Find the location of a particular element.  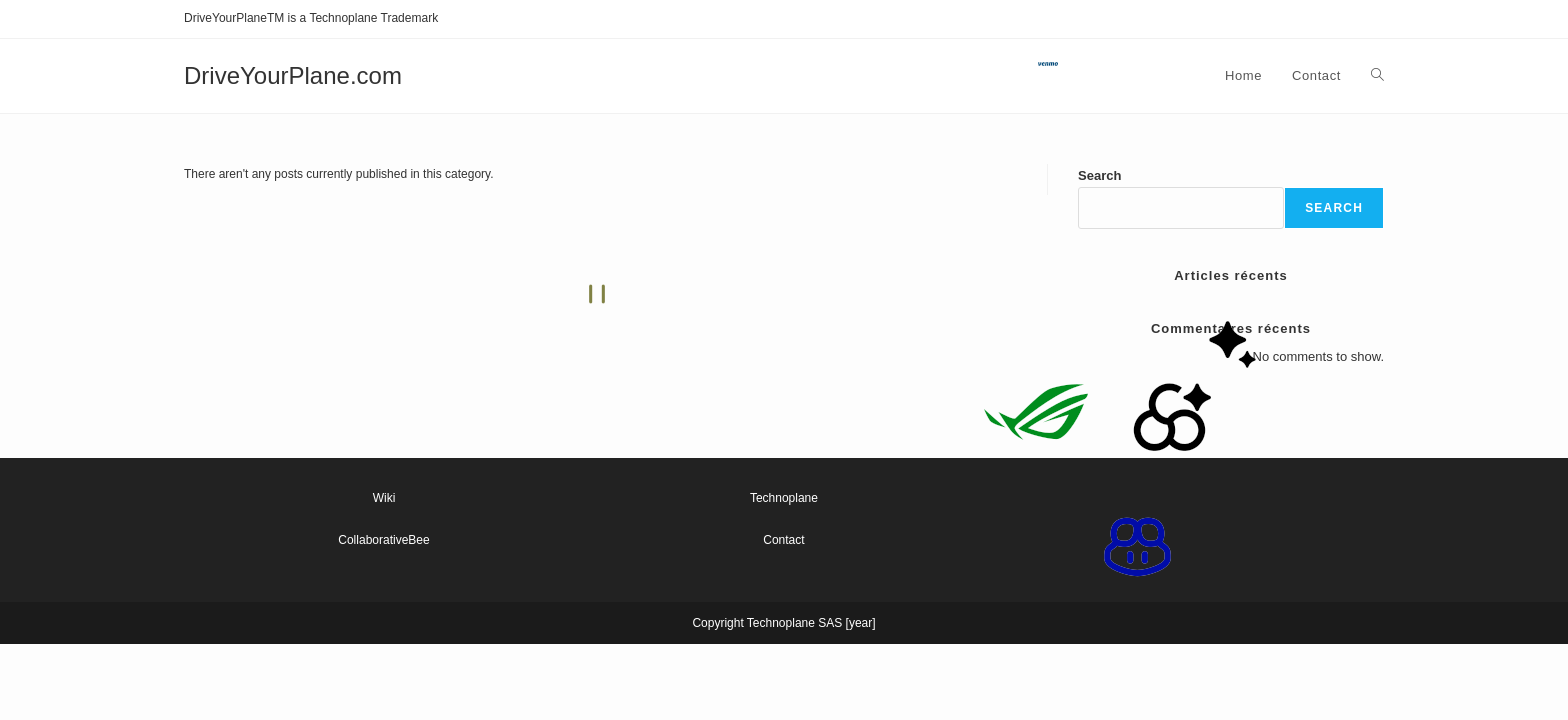

pause media playback is located at coordinates (597, 294).